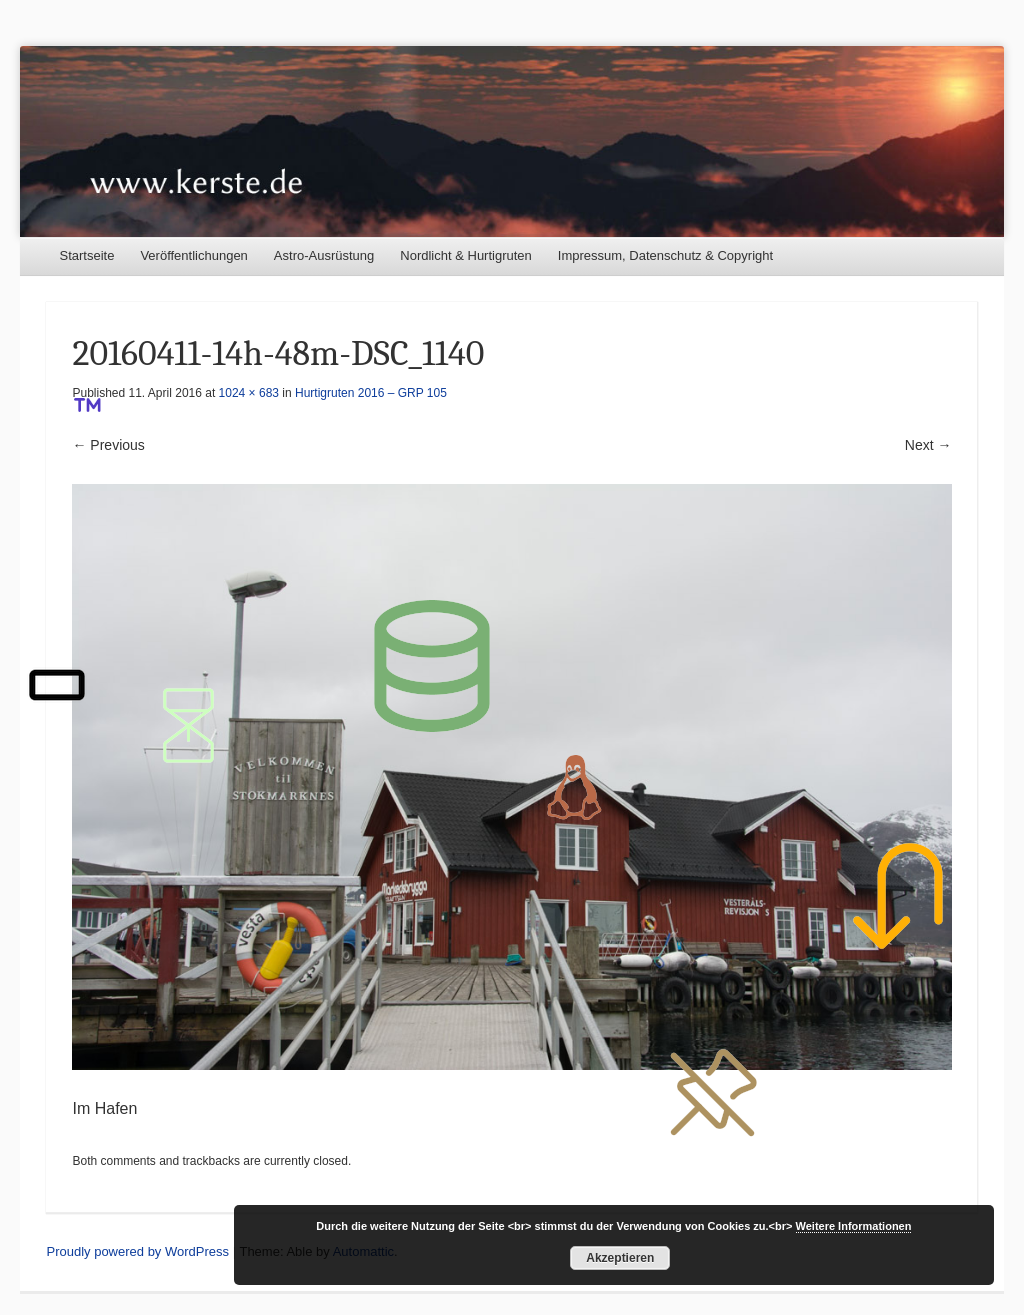  Describe the element at coordinates (57, 685) in the screenshot. I see `crop image to 7:5 aspect ratio` at that location.